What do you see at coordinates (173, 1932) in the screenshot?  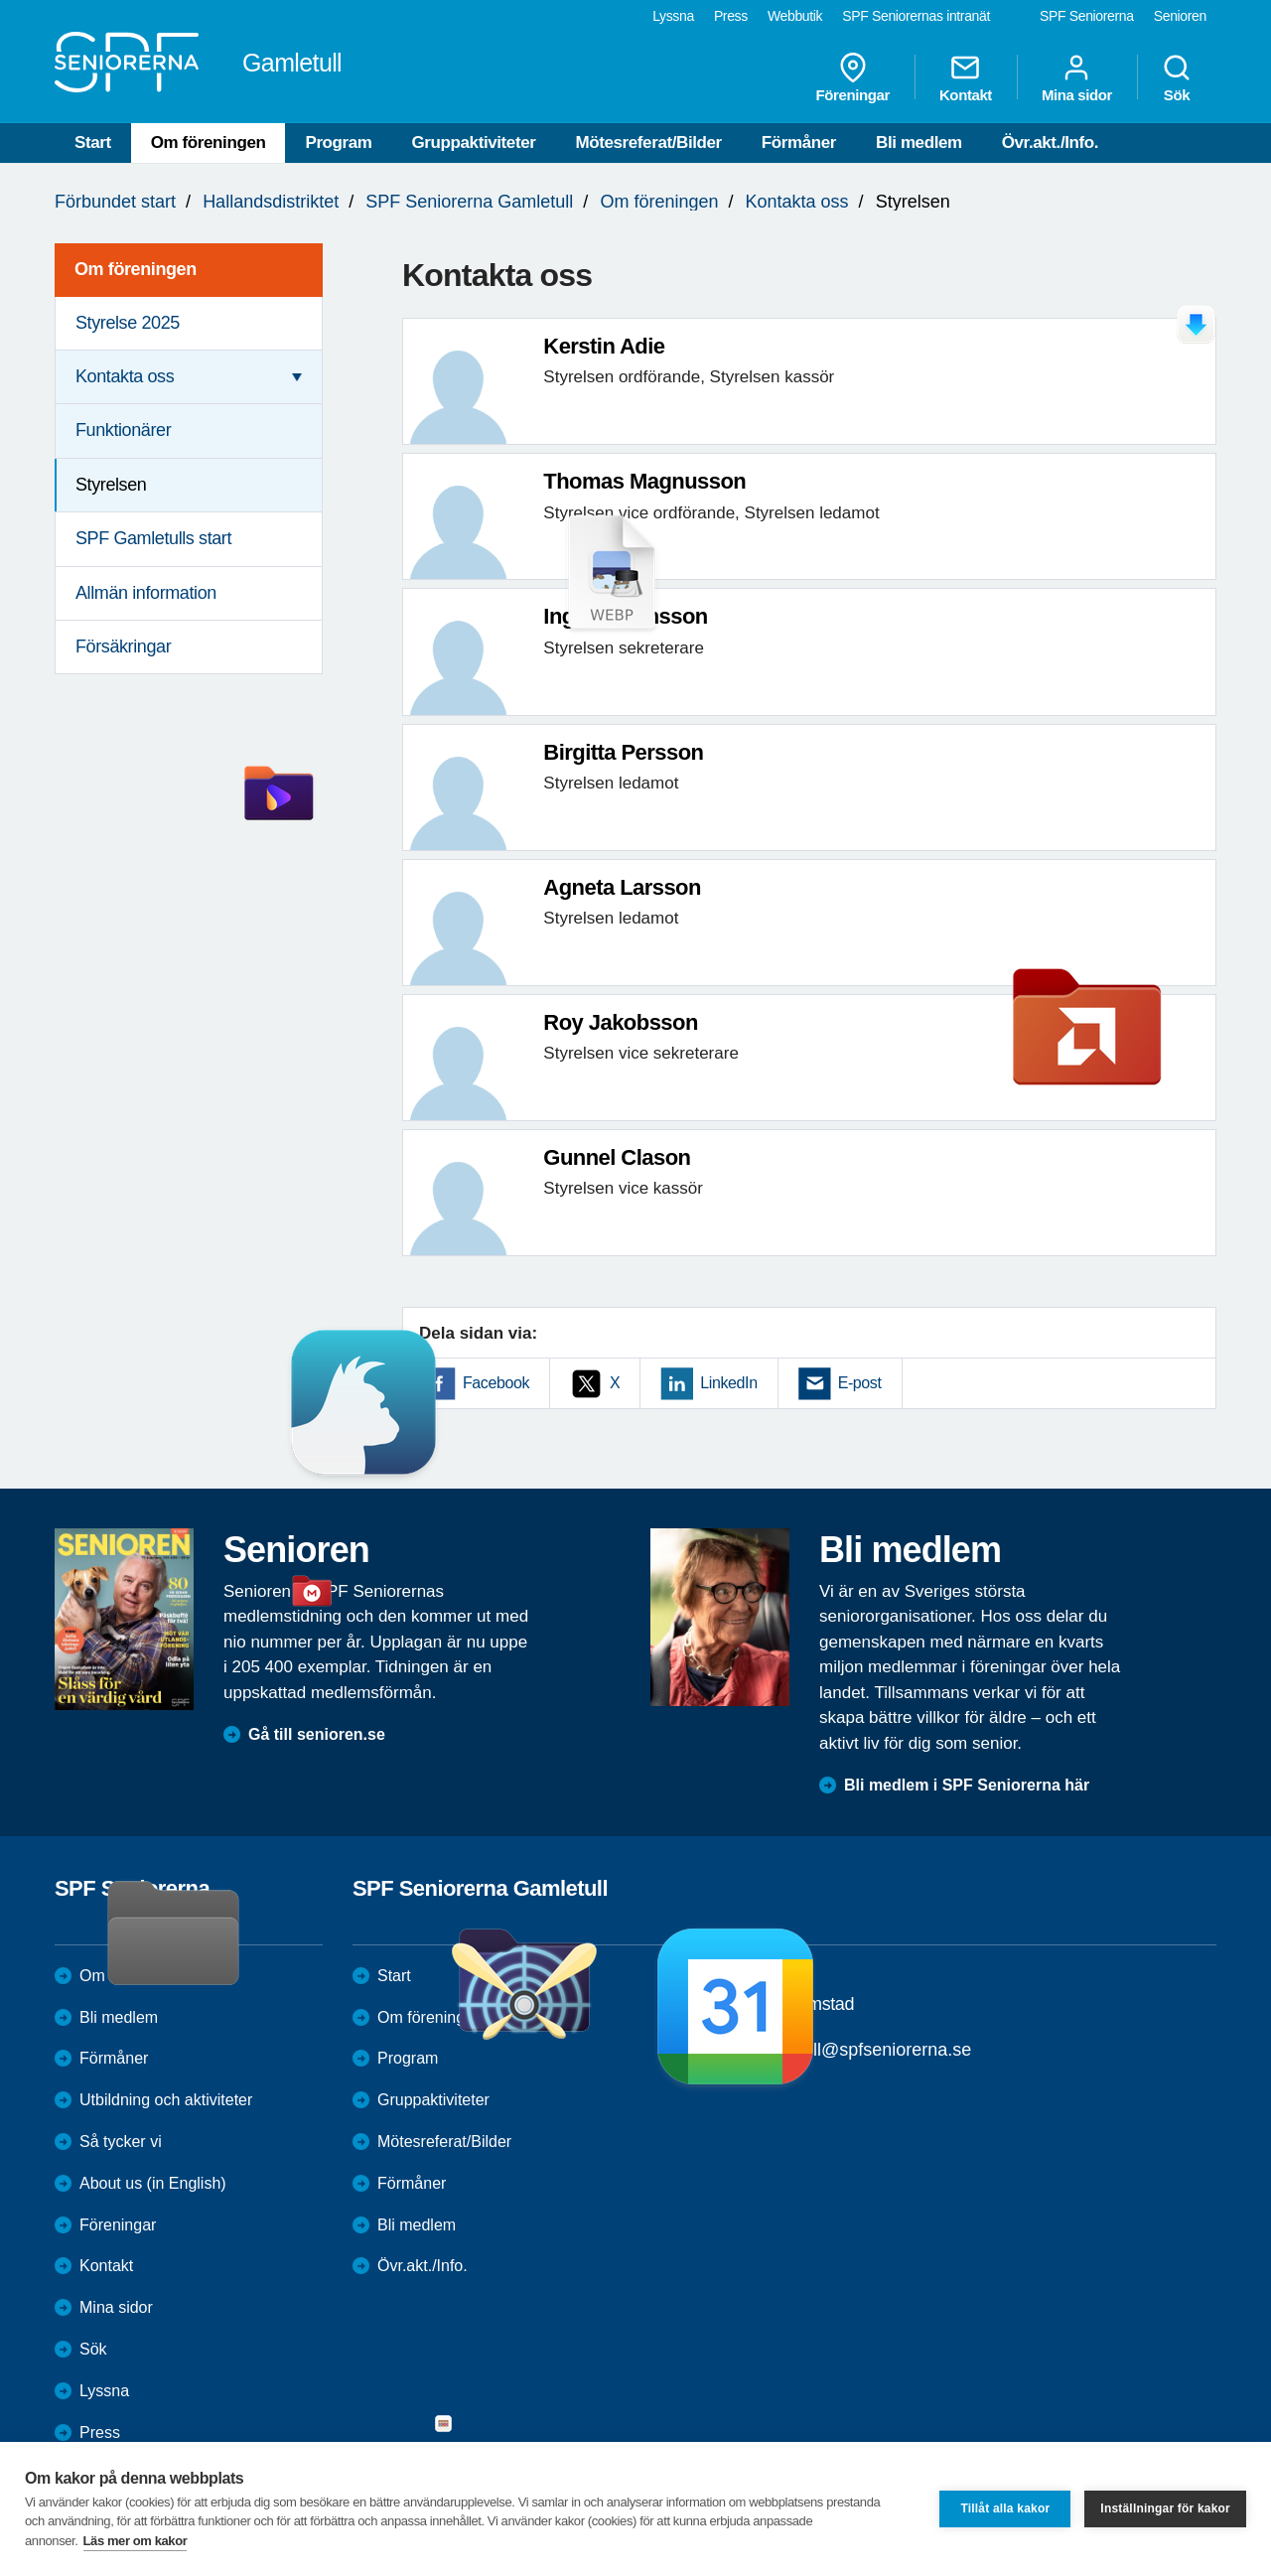 I see `open folder containing files or documents` at bounding box center [173, 1932].